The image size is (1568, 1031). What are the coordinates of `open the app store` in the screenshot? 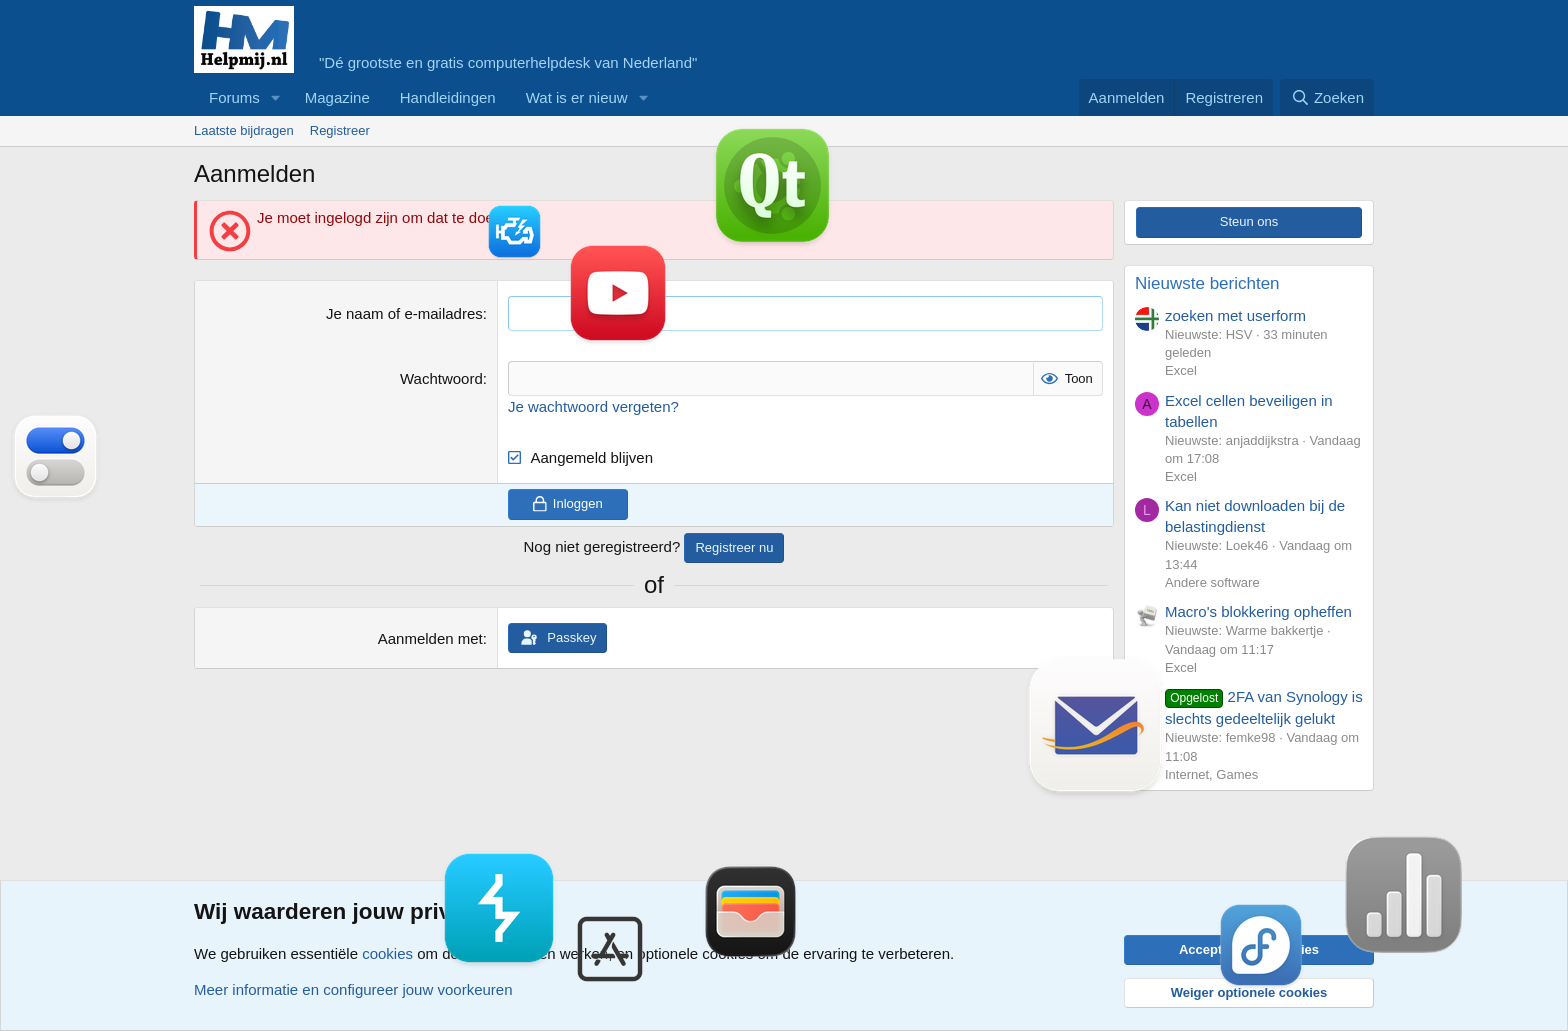 It's located at (610, 949).